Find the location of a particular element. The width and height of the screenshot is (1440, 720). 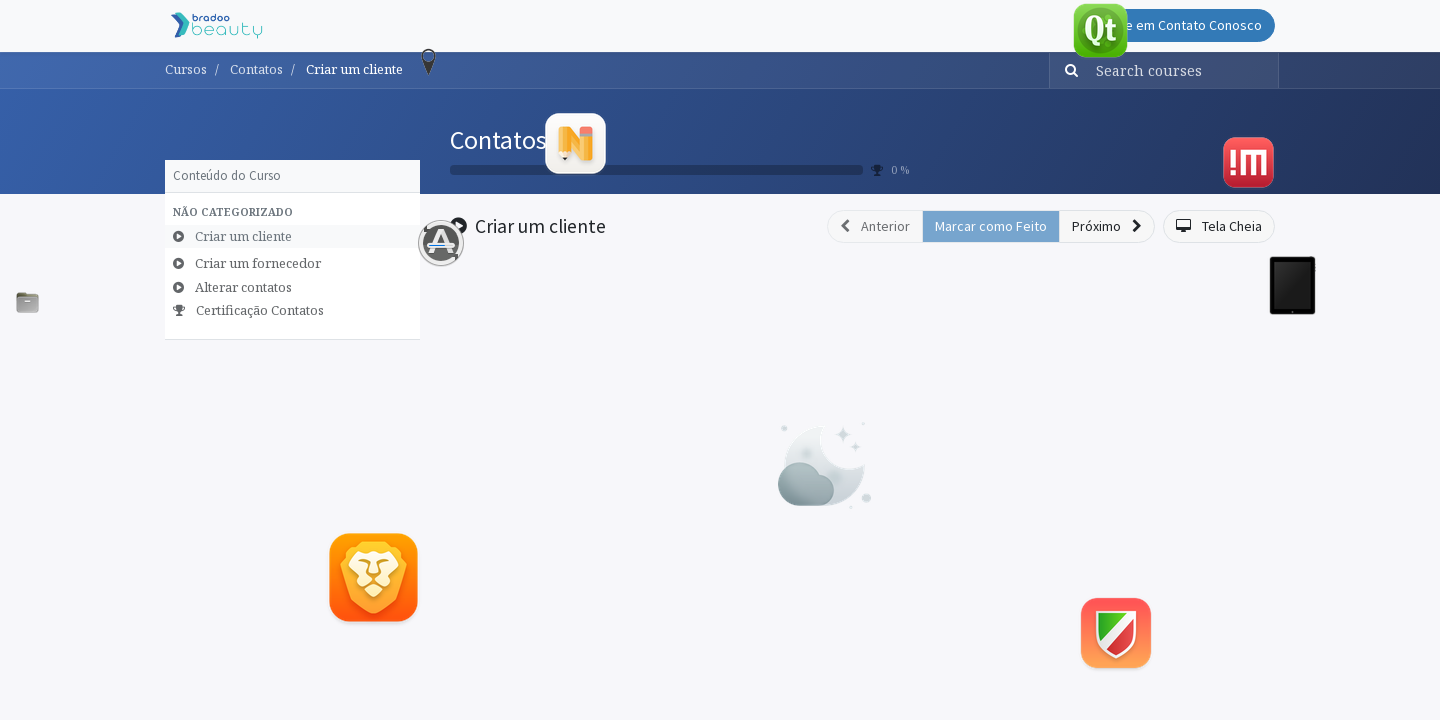

open firewall configuration settings is located at coordinates (1116, 633).